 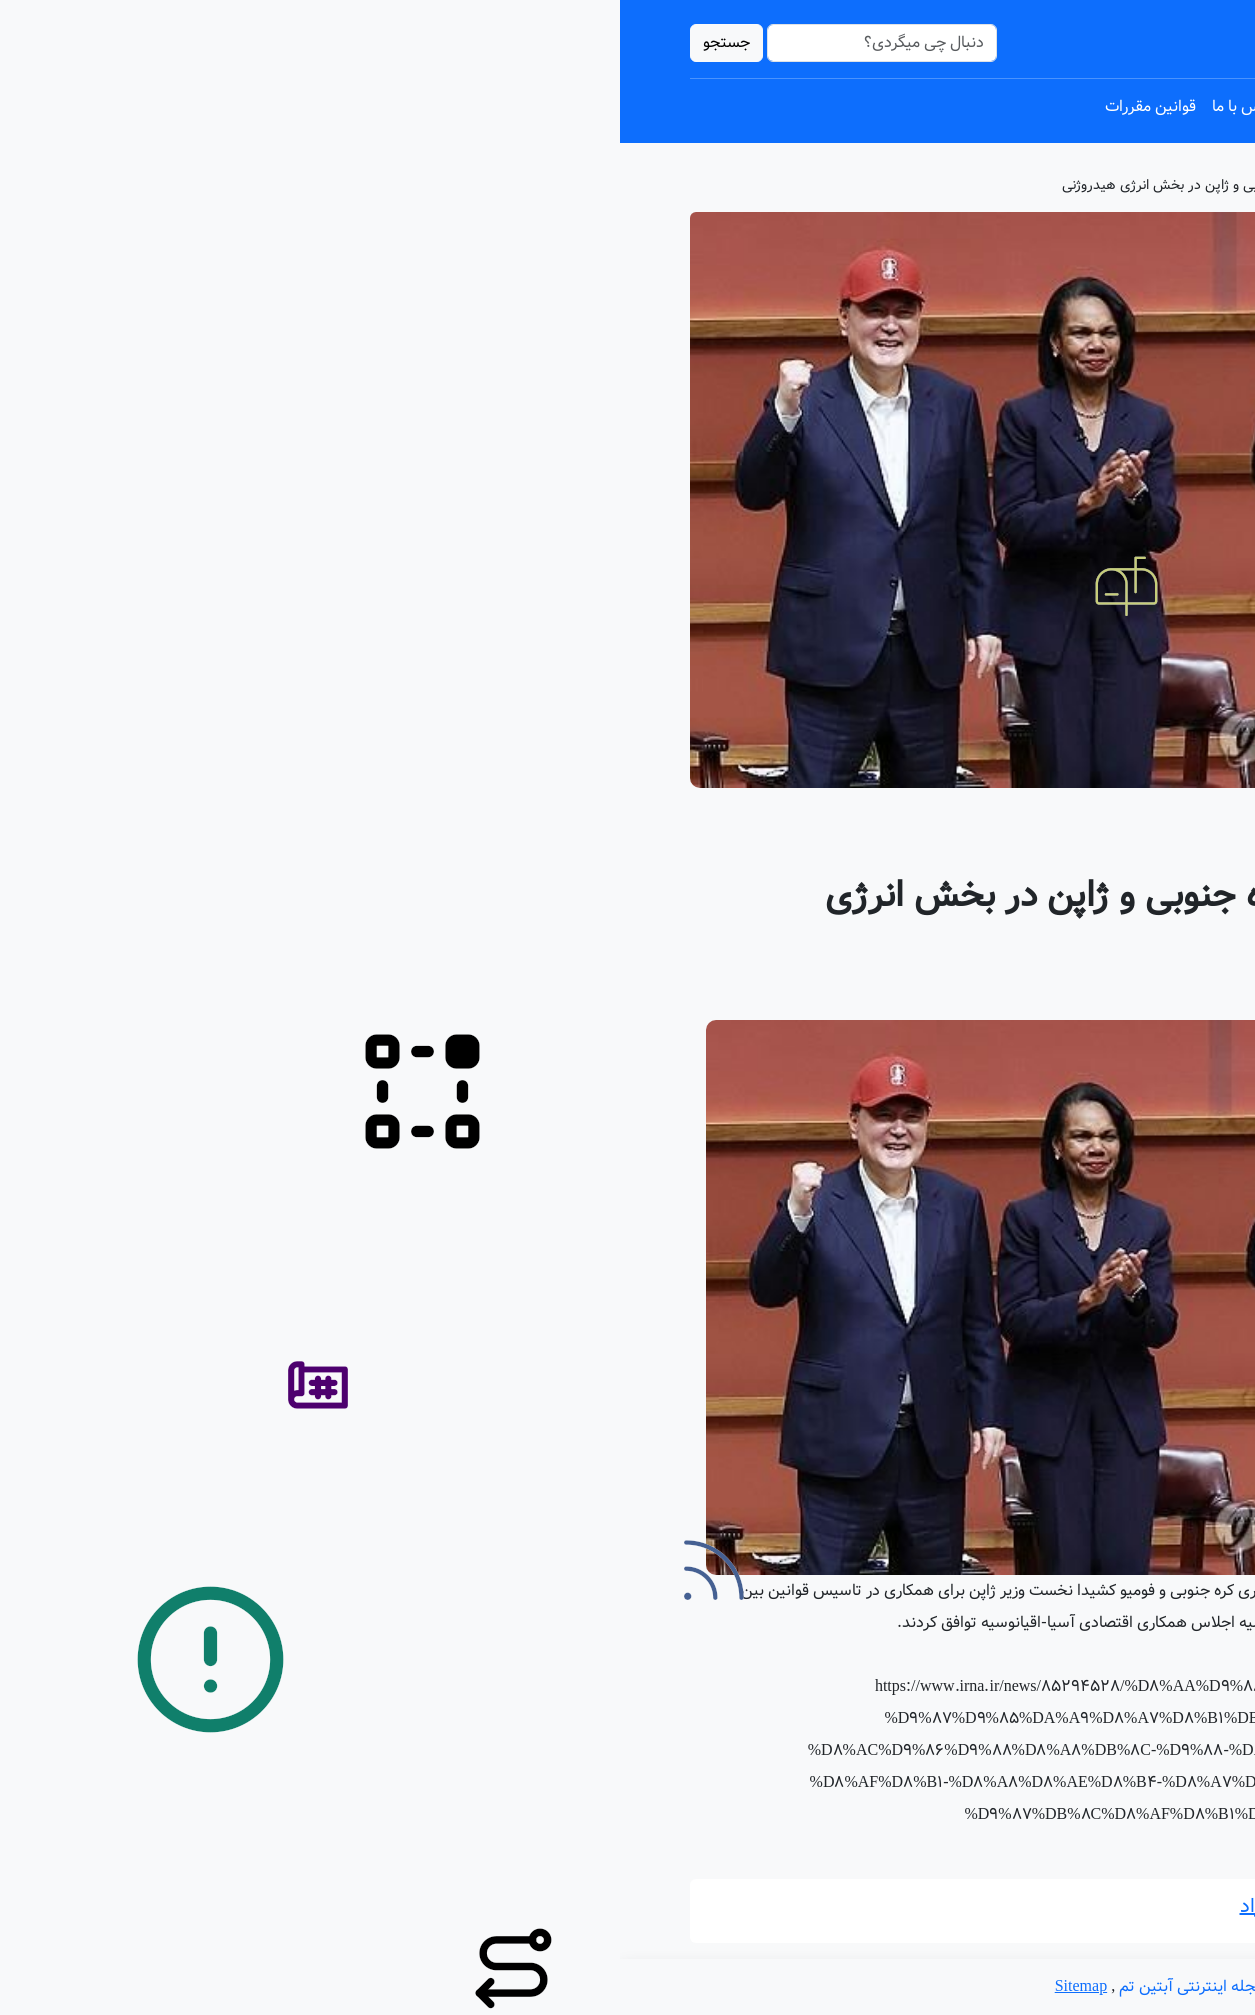 What do you see at coordinates (422, 1091) in the screenshot?
I see `set transform anchor to top-right corner` at bounding box center [422, 1091].